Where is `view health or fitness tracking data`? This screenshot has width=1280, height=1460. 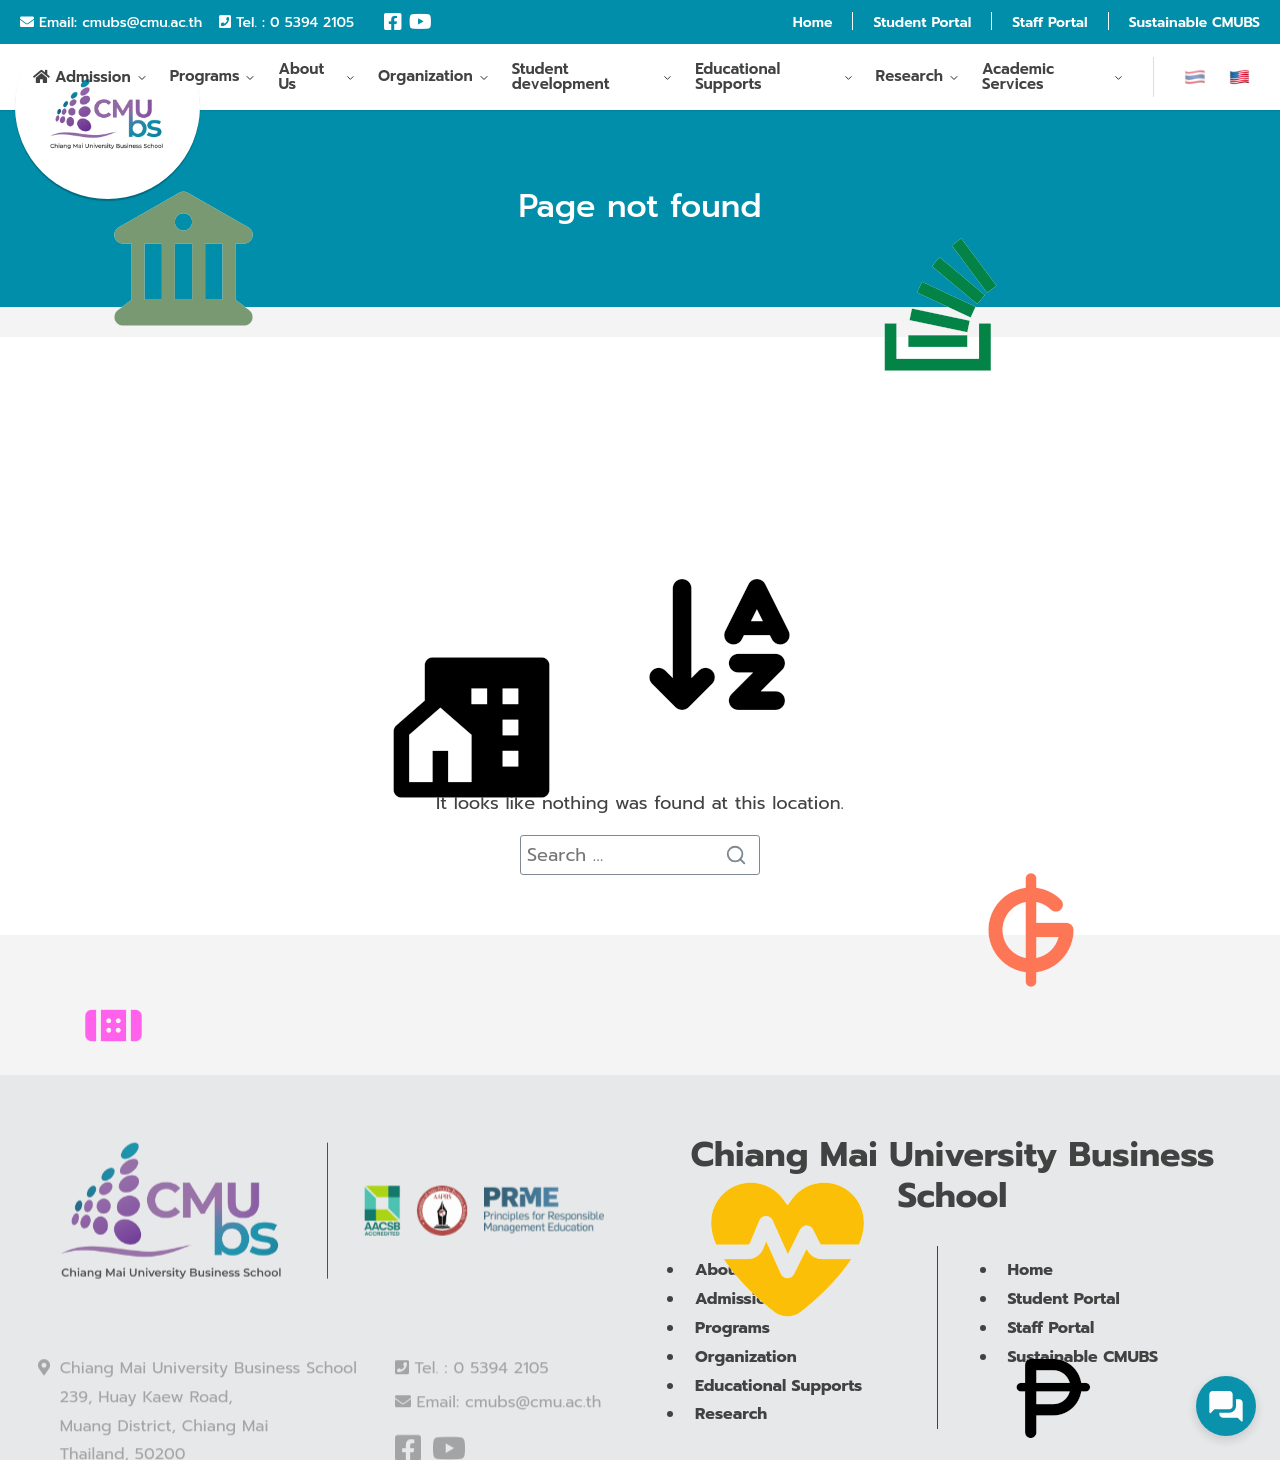
view health or fitness tracking data is located at coordinates (787, 1249).